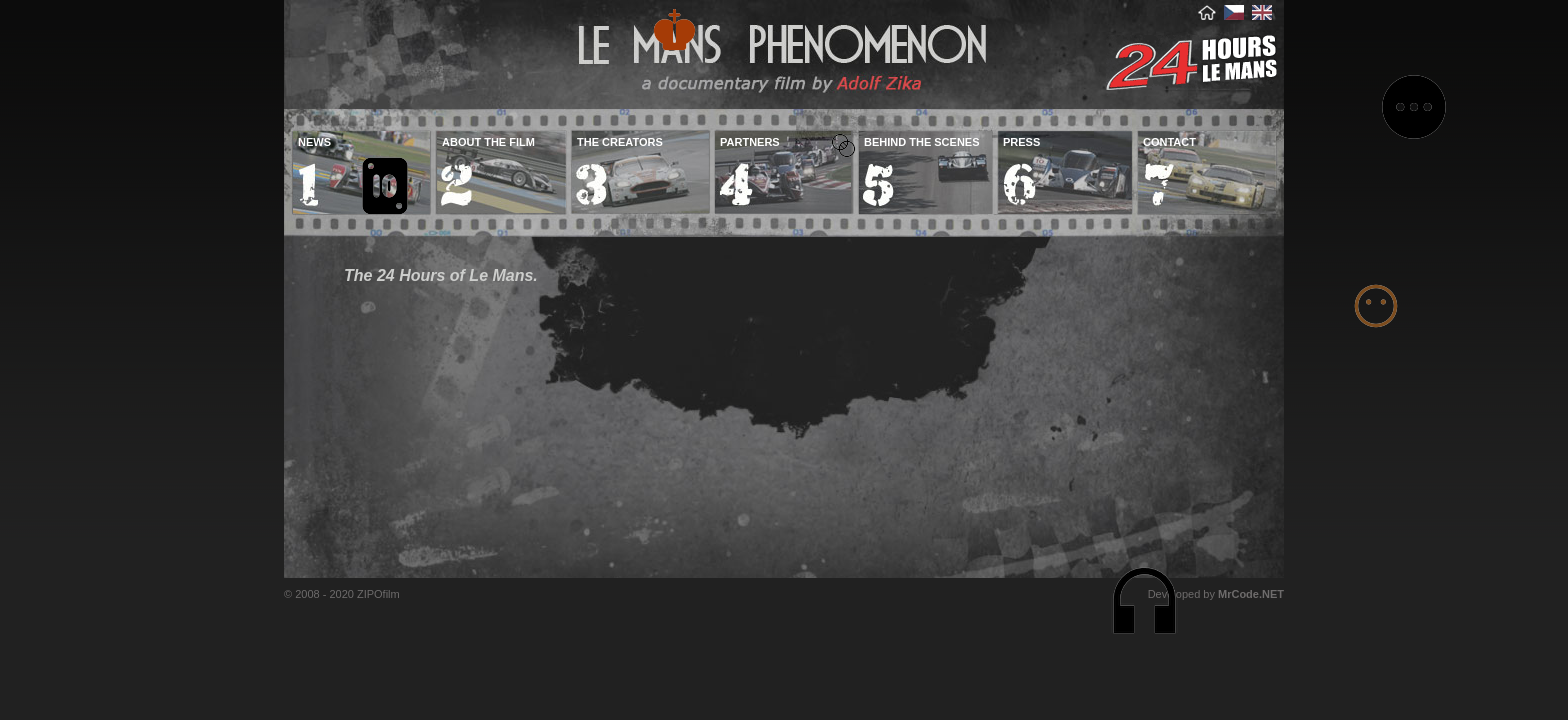 The width and height of the screenshot is (1568, 720). Describe the element at coordinates (1144, 605) in the screenshot. I see `access audio or voice call support` at that location.